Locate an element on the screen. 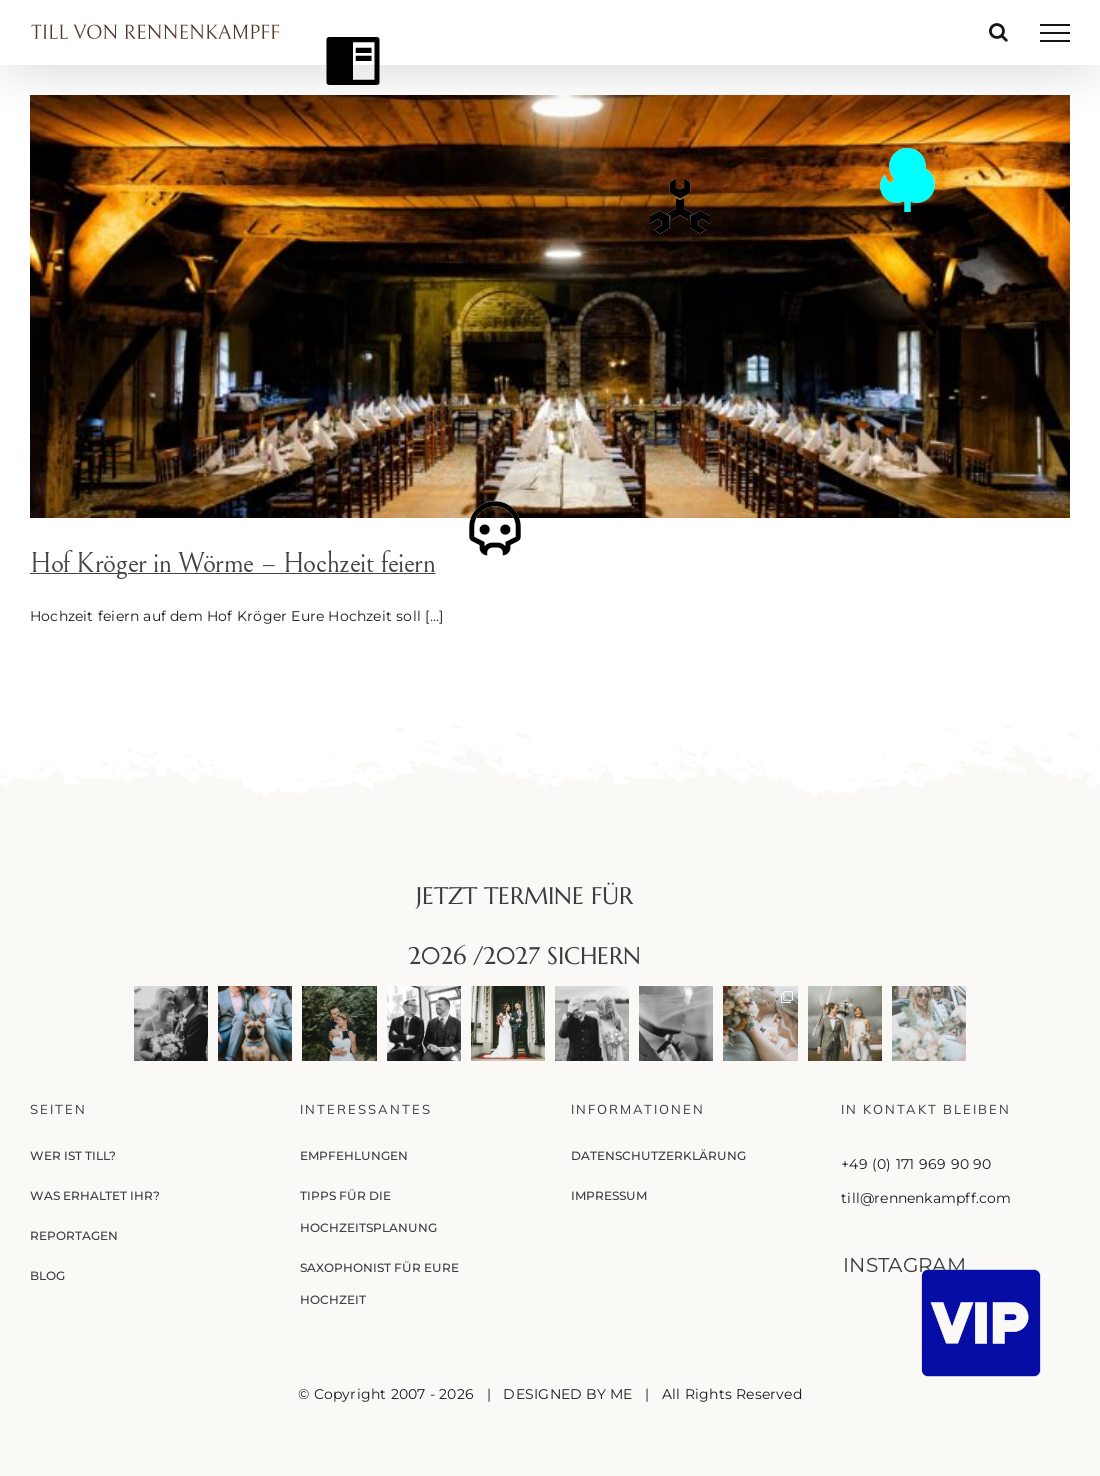 Image resolution: width=1100 pixels, height=1476 pixels. access nature or environmental settings is located at coordinates (907, 181).